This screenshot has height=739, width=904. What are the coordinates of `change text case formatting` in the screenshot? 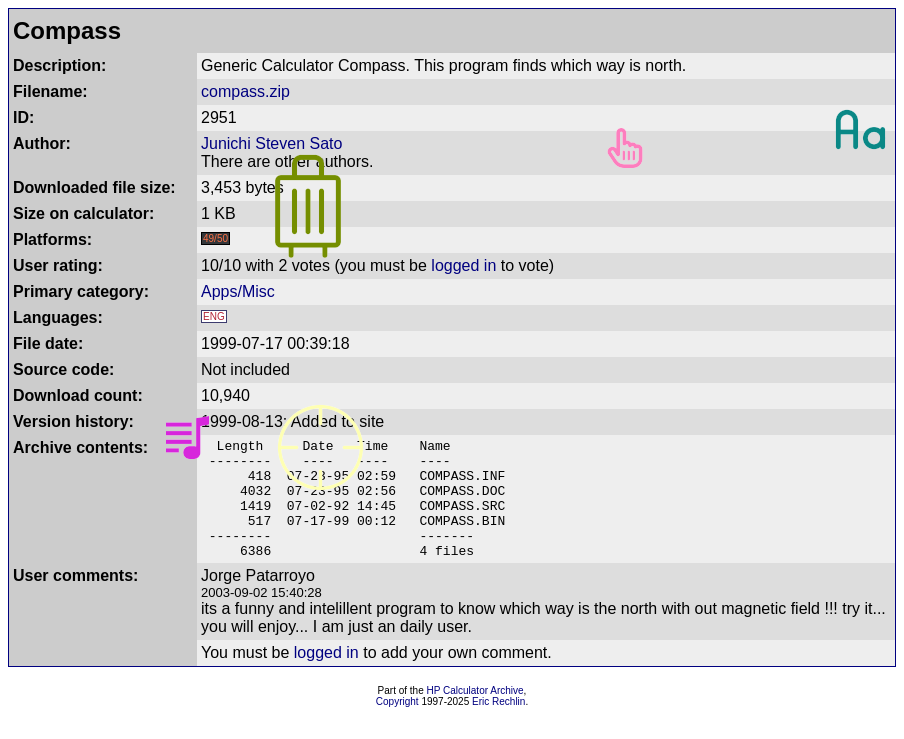 It's located at (860, 129).